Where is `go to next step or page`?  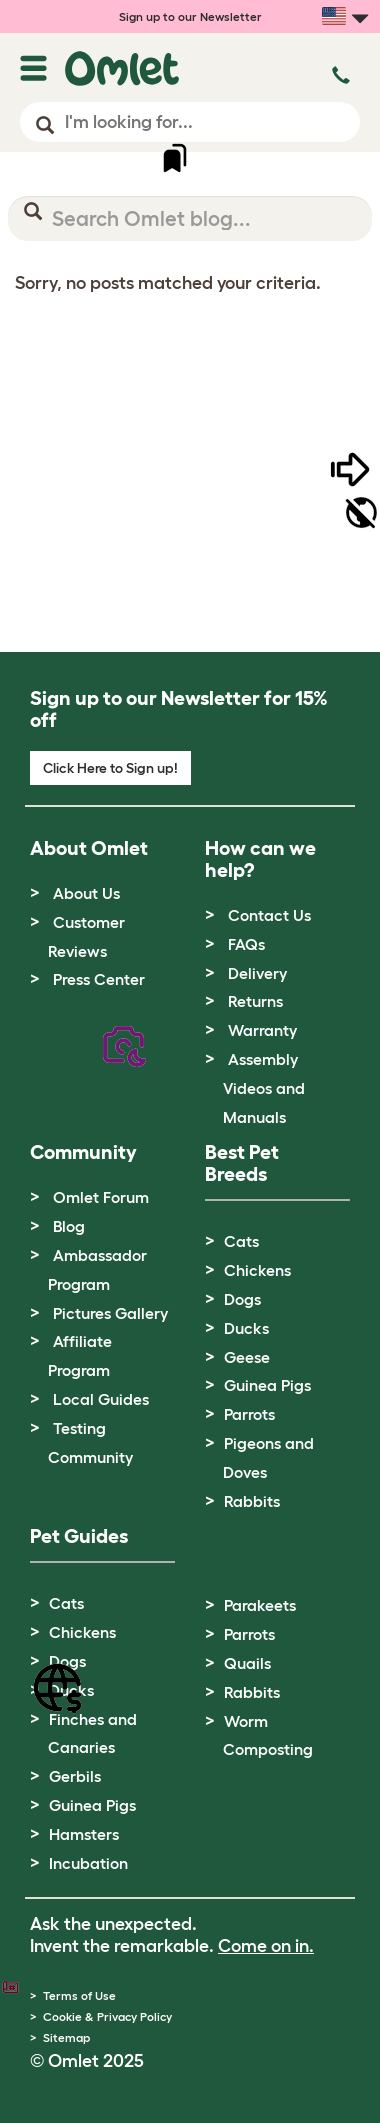
go to next step or page is located at coordinates (350, 469).